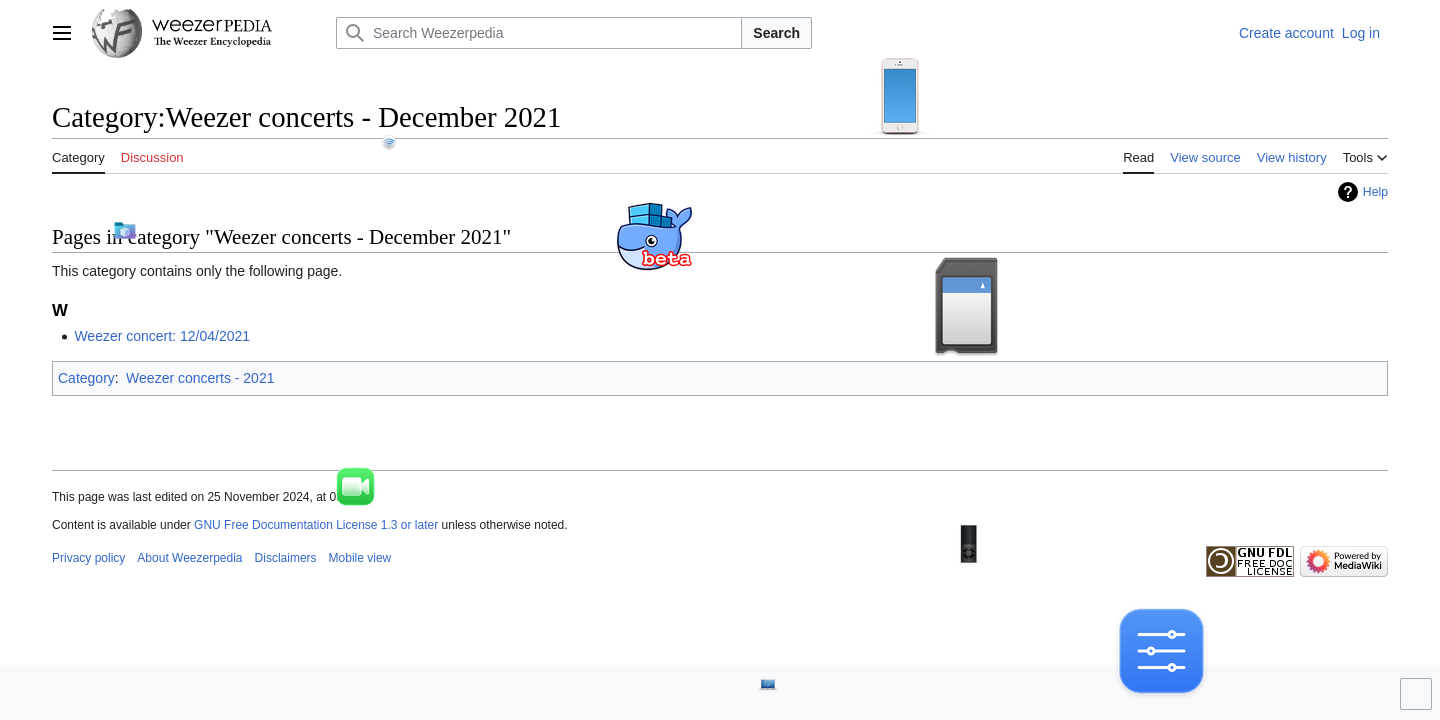  I want to click on launch Docker container platform, so click(654, 236).